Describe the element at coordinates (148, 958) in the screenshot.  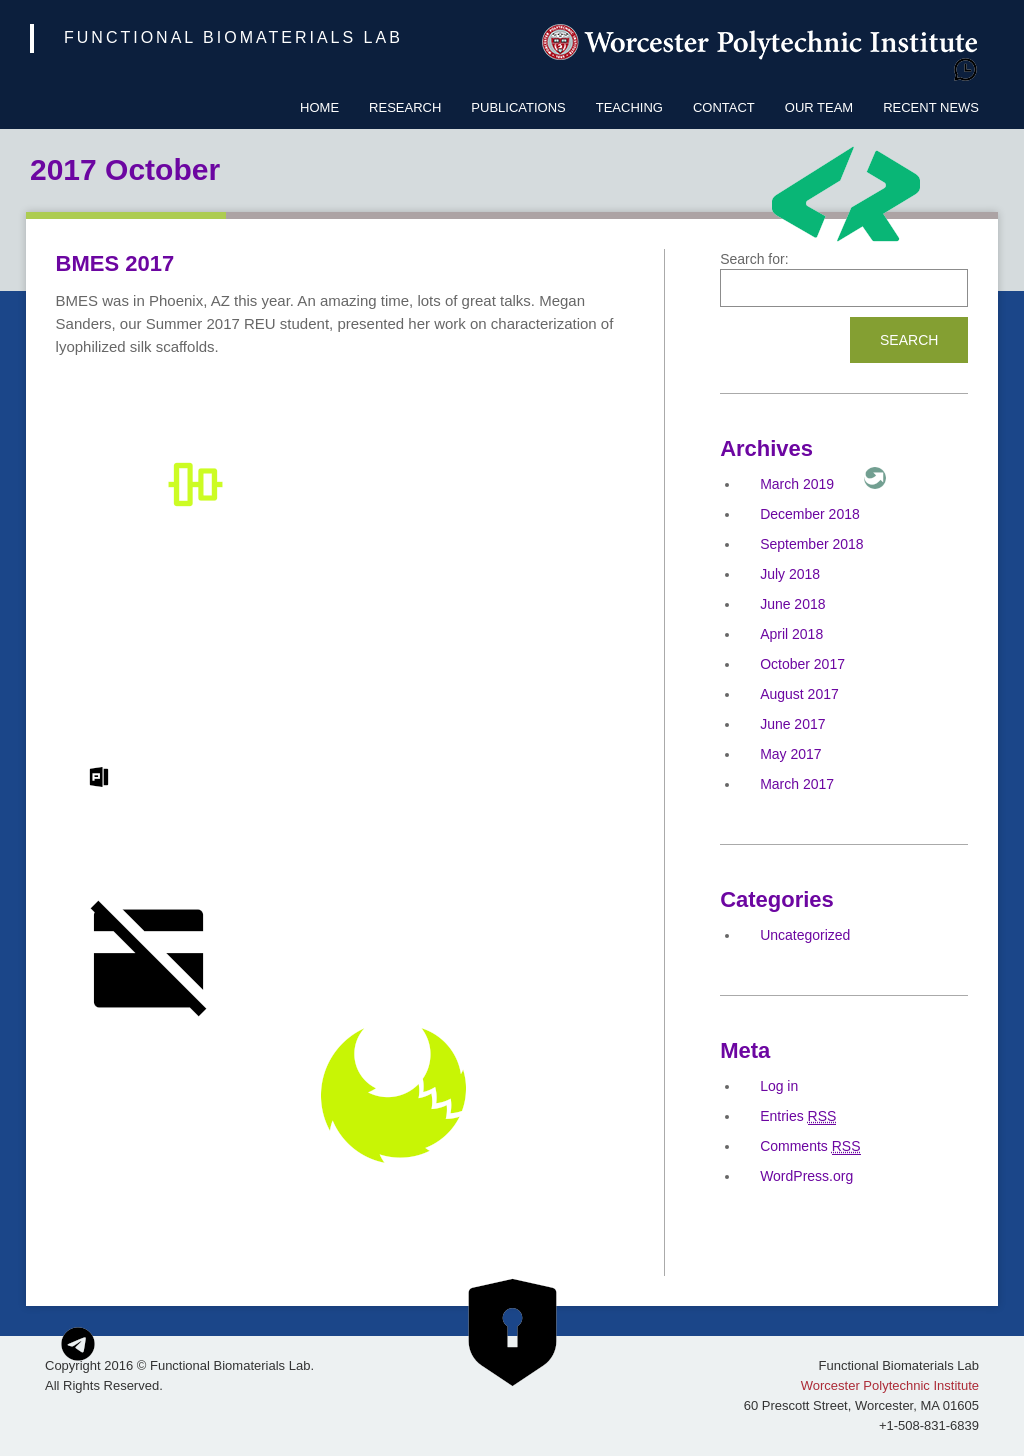
I see `no credit card required` at that location.